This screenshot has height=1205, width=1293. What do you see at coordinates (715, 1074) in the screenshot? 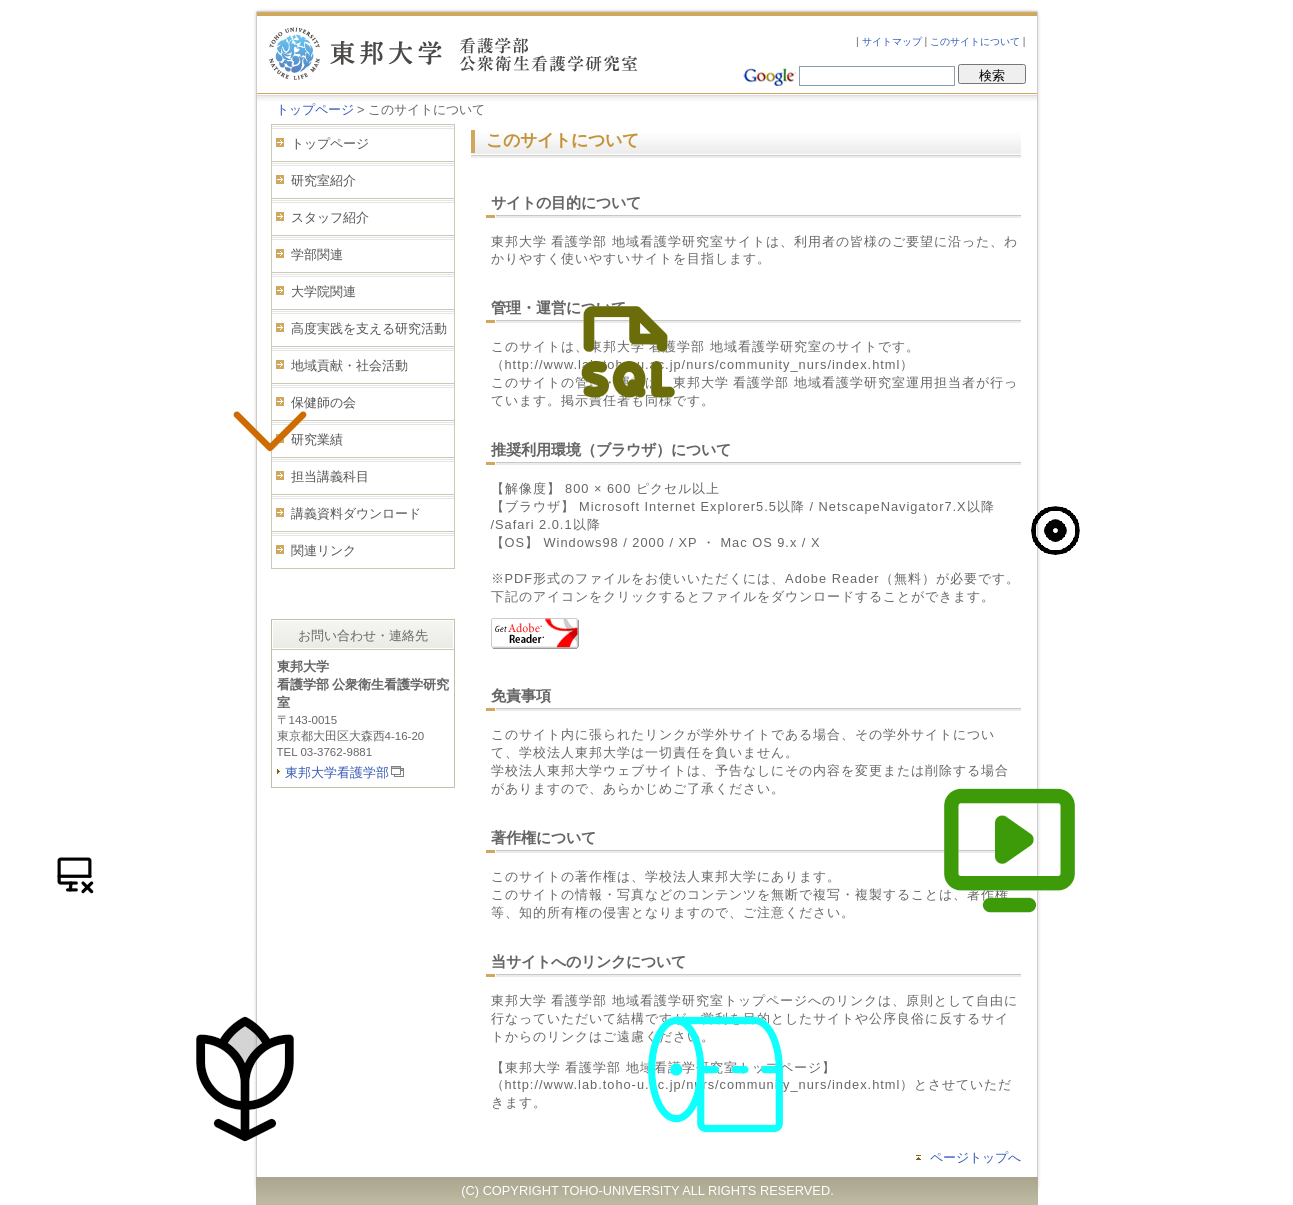
I see `bathroom or restroom location indicator` at bounding box center [715, 1074].